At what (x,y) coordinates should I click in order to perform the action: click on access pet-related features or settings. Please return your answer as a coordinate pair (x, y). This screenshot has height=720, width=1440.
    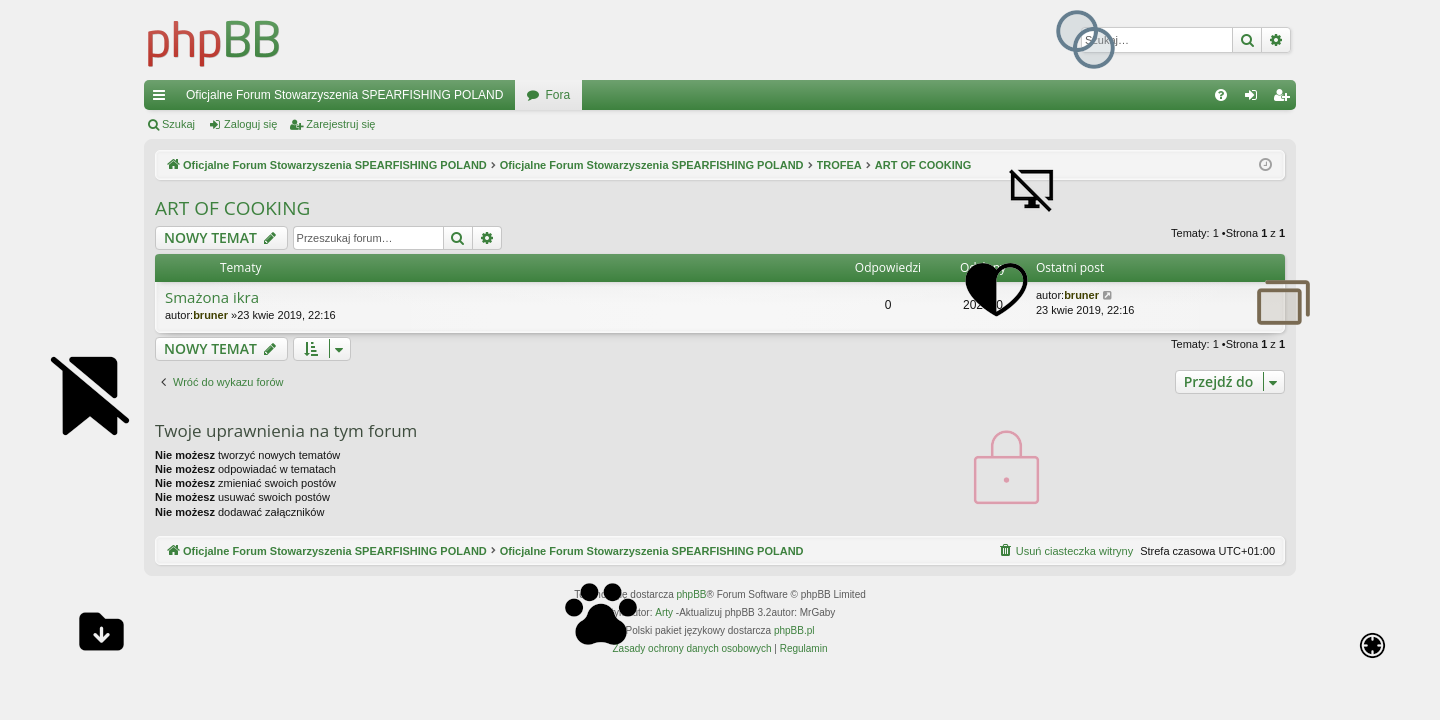
    Looking at the image, I should click on (601, 614).